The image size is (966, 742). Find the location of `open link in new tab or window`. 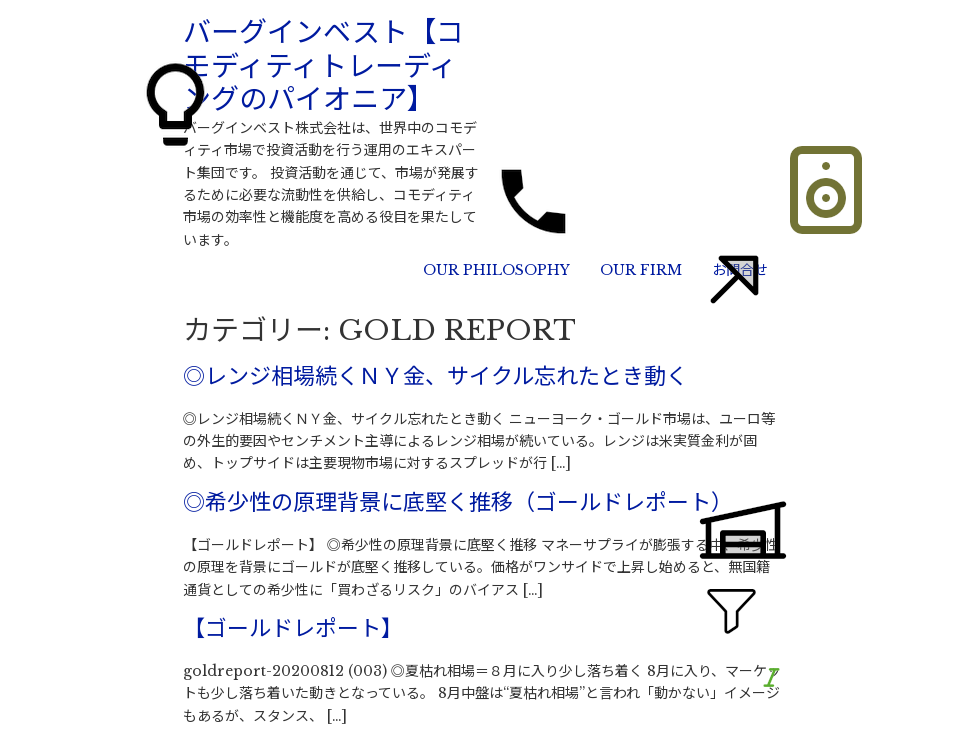

open link in new tab or window is located at coordinates (734, 279).